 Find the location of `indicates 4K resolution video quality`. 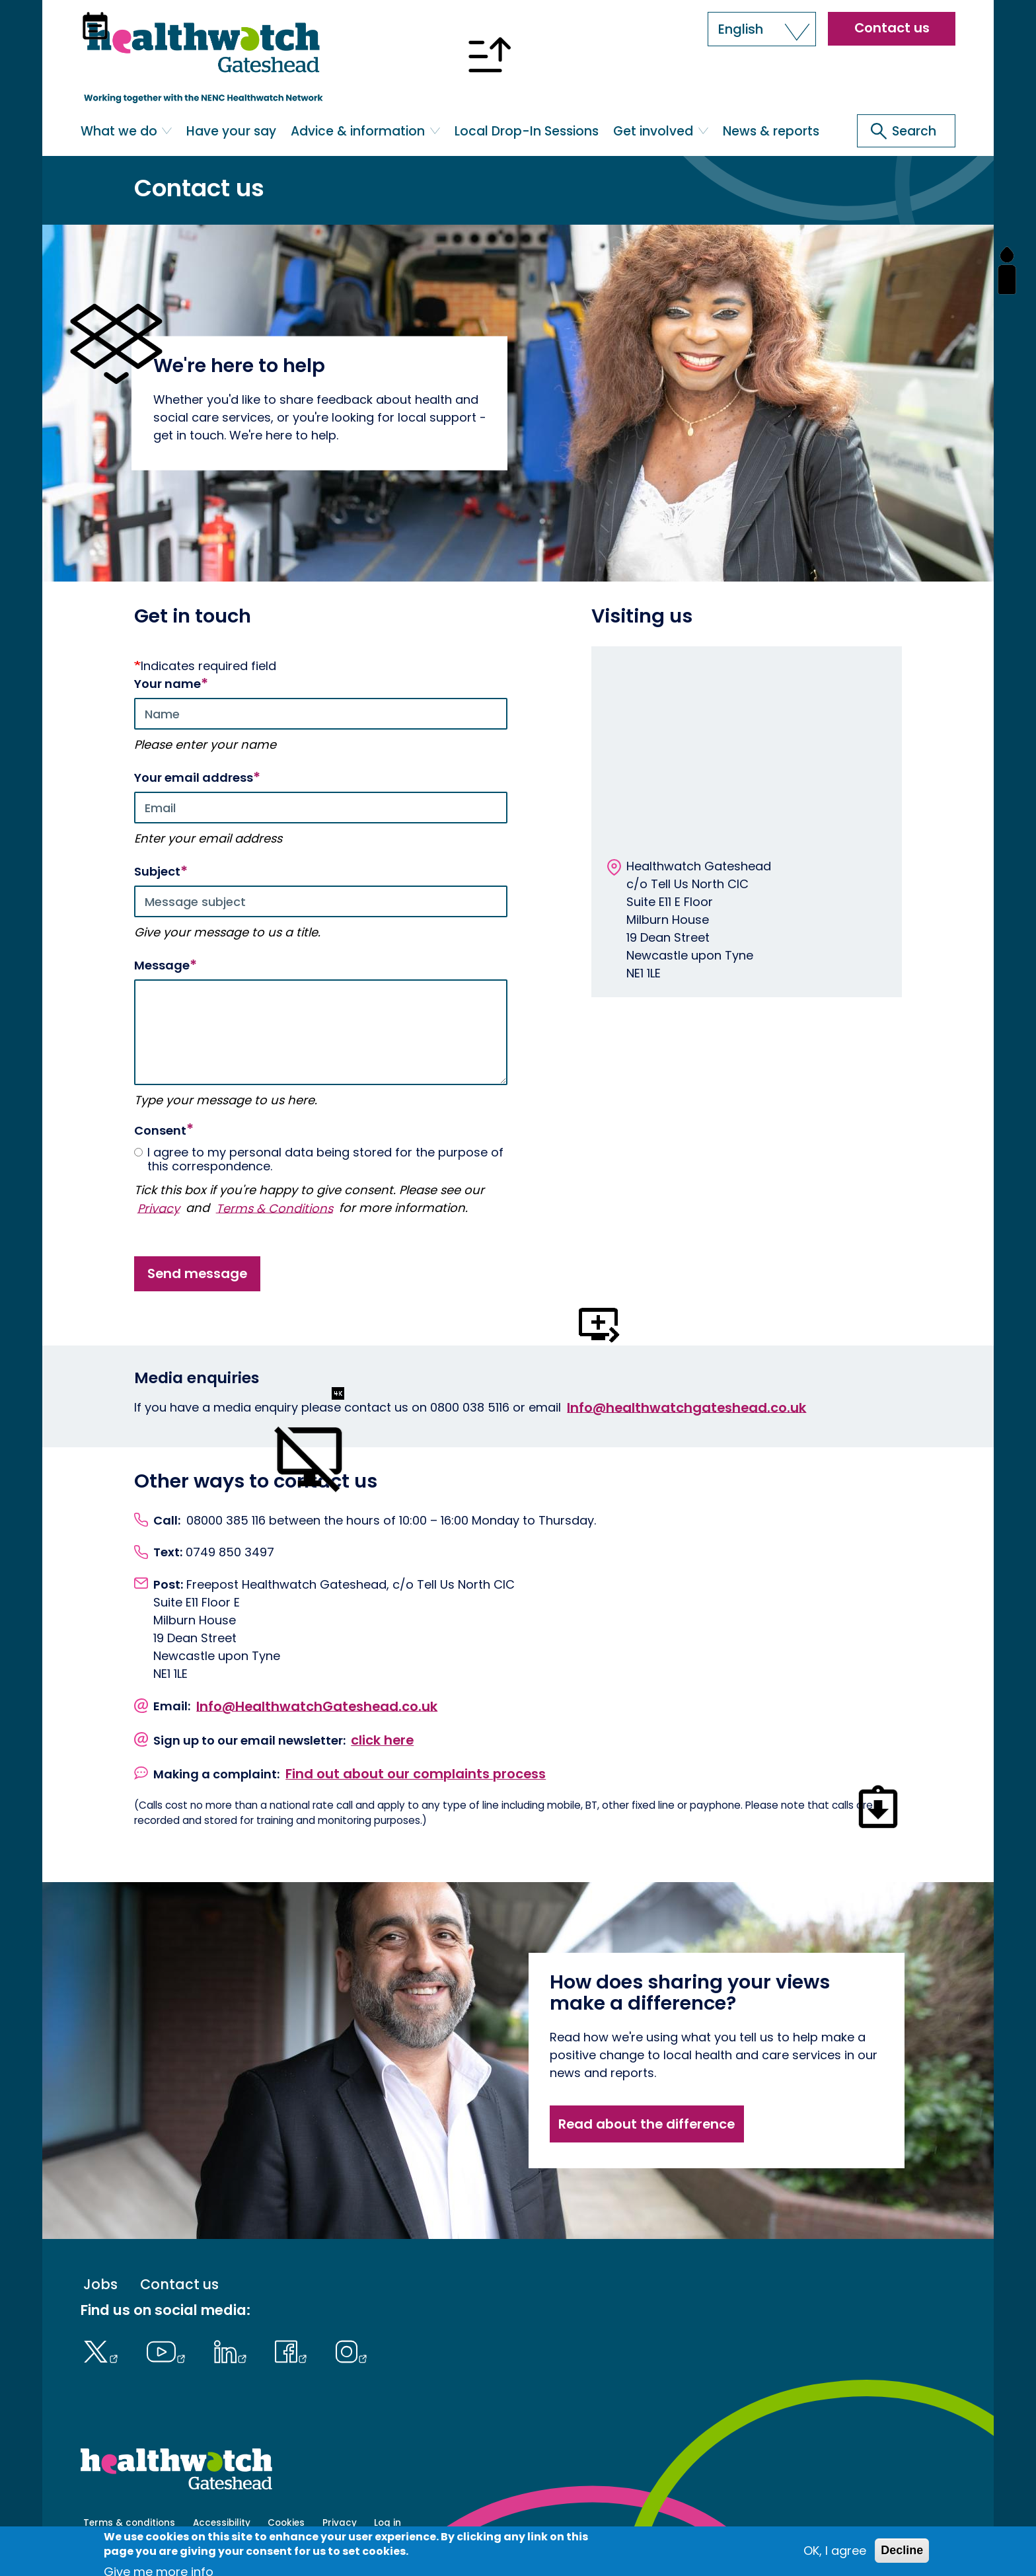

indicates 4K resolution video quality is located at coordinates (338, 1393).